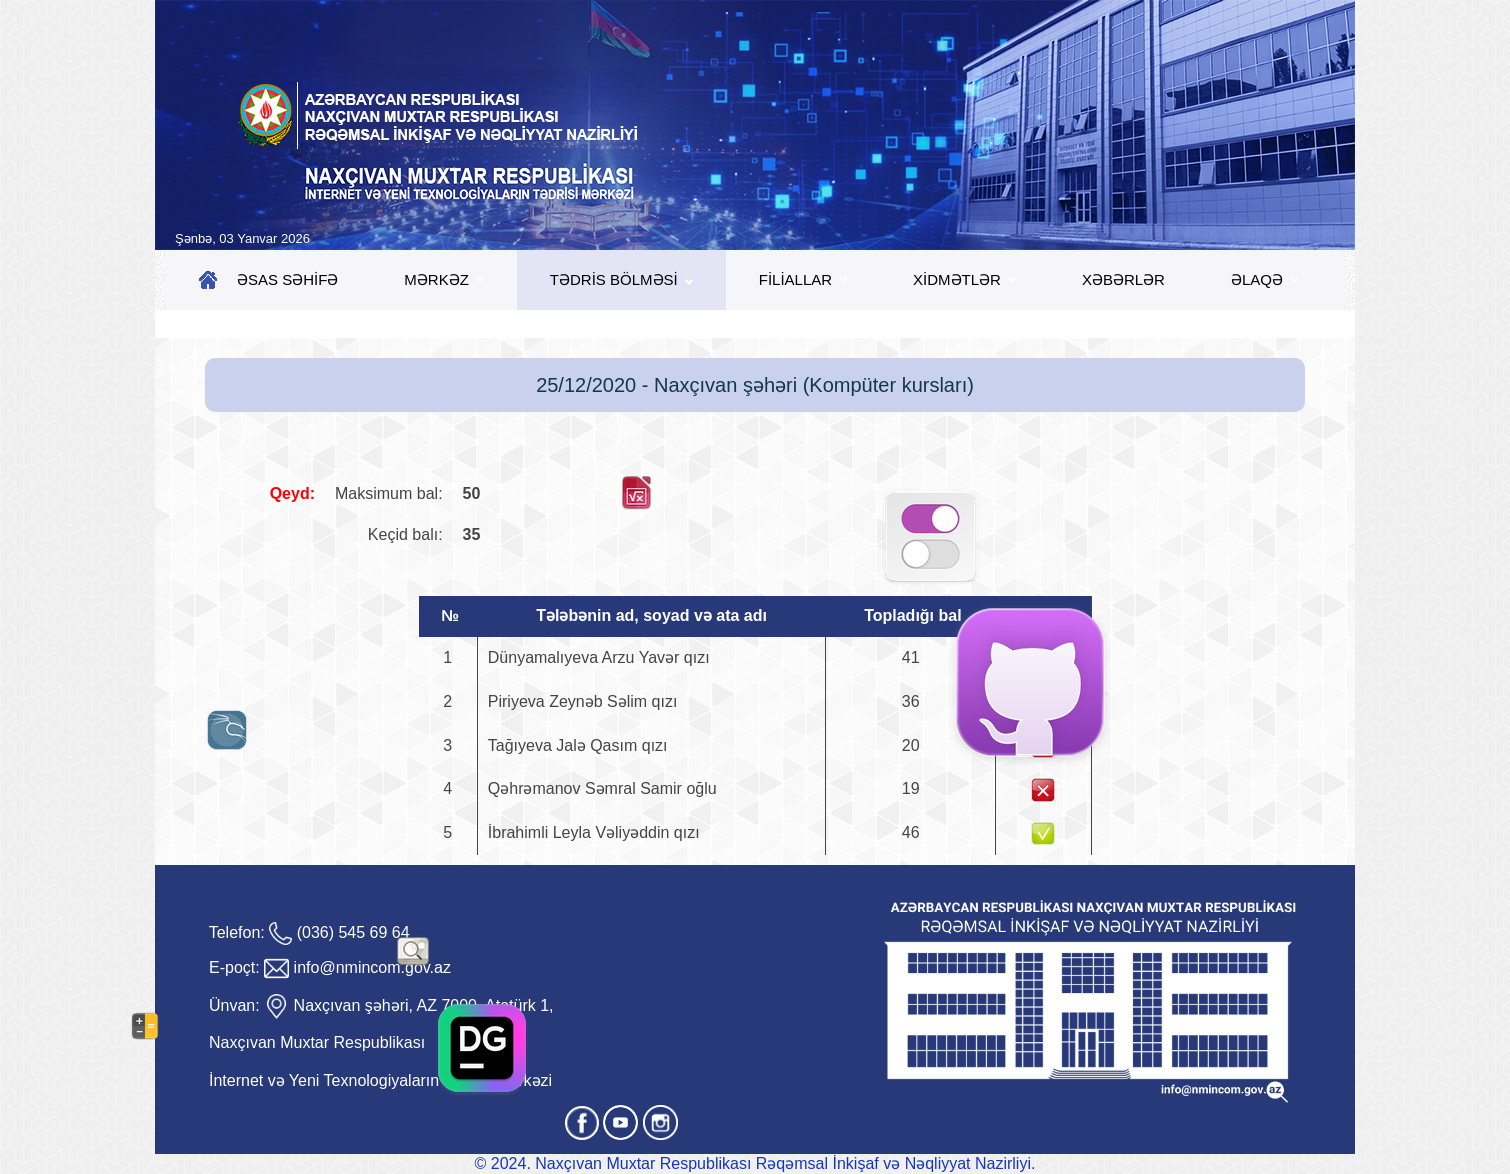 The image size is (1510, 1174). Describe the element at coordinates (145, 1026) in the screenshot. I see `open the calculator app` at that location.